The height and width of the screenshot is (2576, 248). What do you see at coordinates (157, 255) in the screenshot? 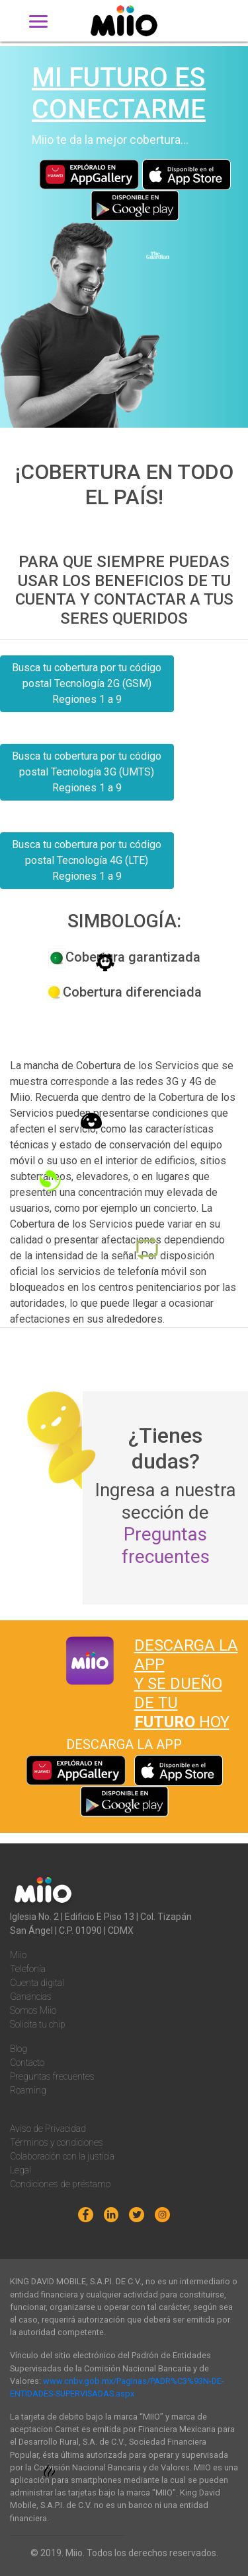
I see `open The Guardian news app` at bounding box center [157, 255].